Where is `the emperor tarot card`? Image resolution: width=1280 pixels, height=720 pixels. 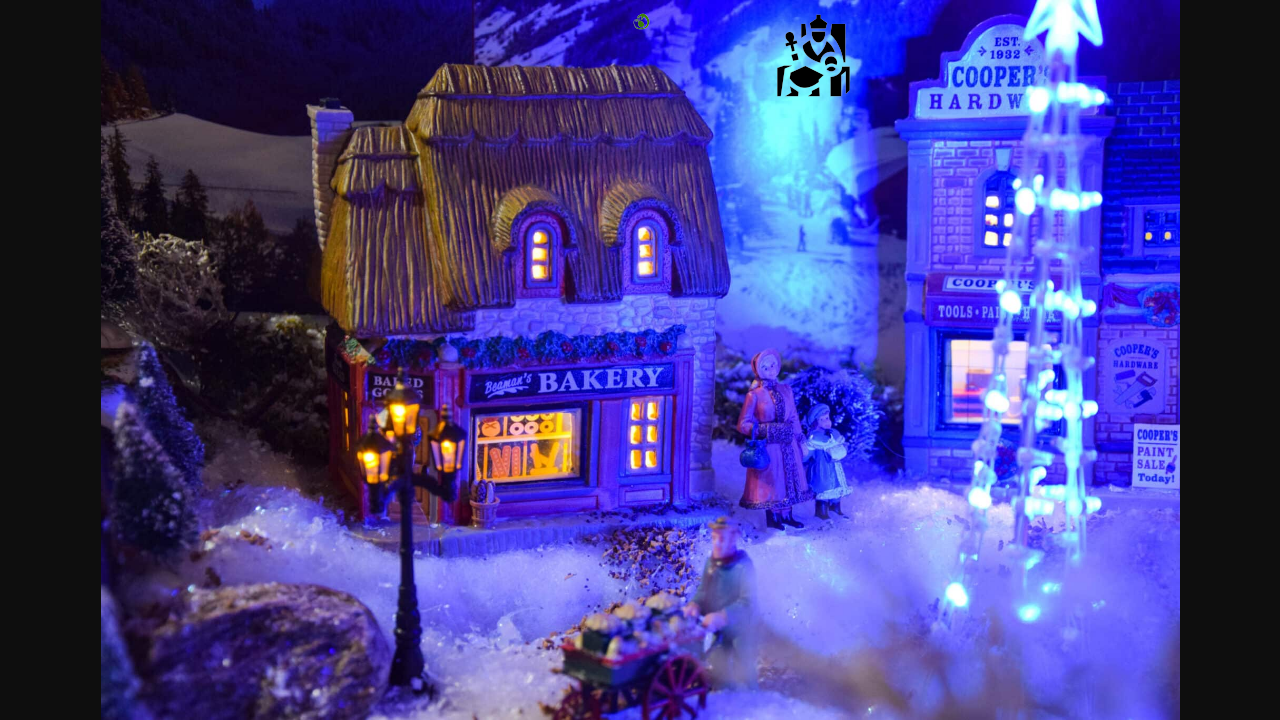
the emperor tarot card is located at coordinates (813, 55).